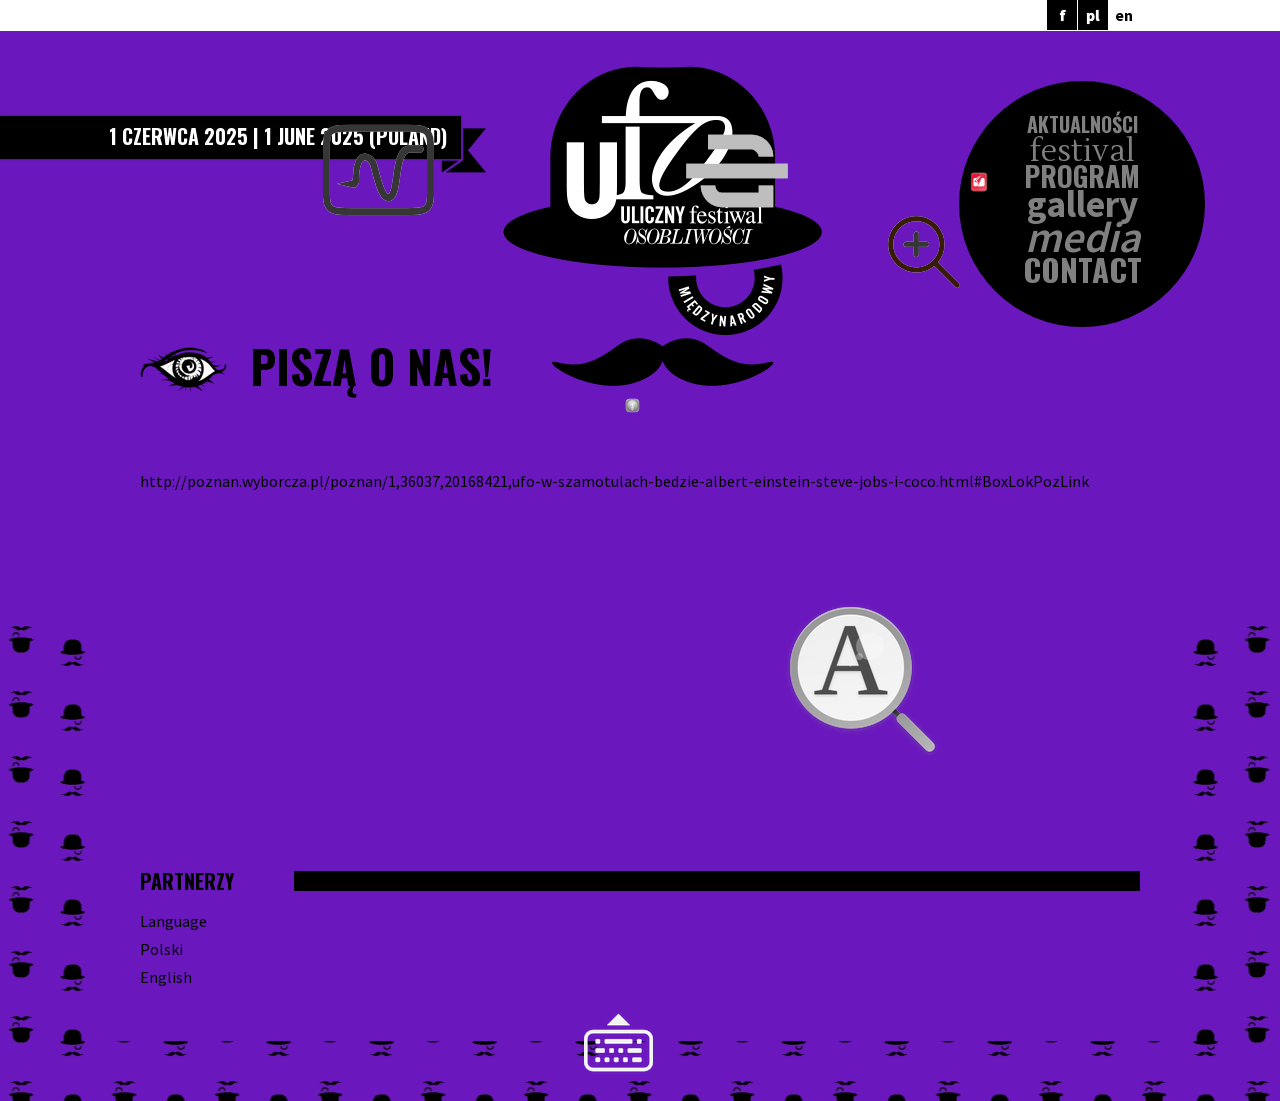  What do you see at coordinates (378, 166) in the screenshot?
I see `view battery usage statistics` at bounding box center [378, 166].